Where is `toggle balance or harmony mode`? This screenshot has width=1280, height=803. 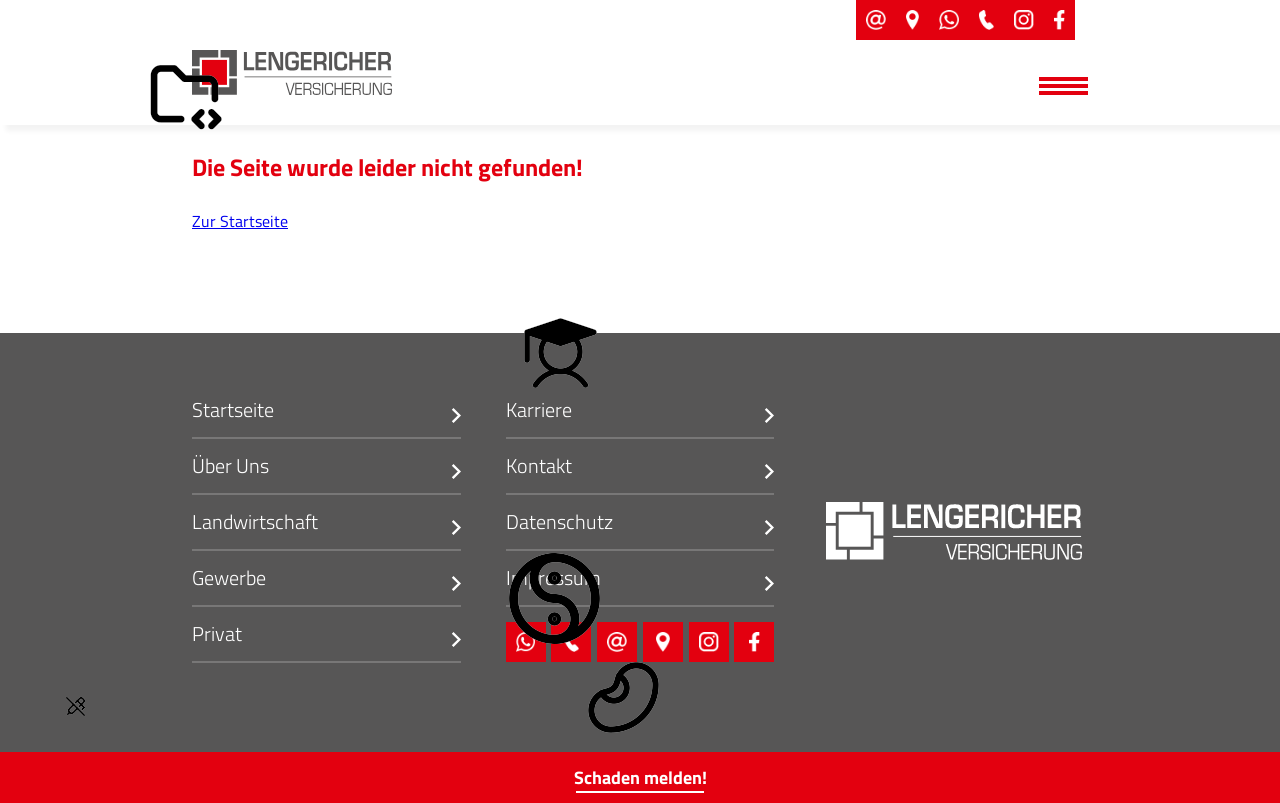
toggle balance or harmony mode is located at coordinates (554, 598).